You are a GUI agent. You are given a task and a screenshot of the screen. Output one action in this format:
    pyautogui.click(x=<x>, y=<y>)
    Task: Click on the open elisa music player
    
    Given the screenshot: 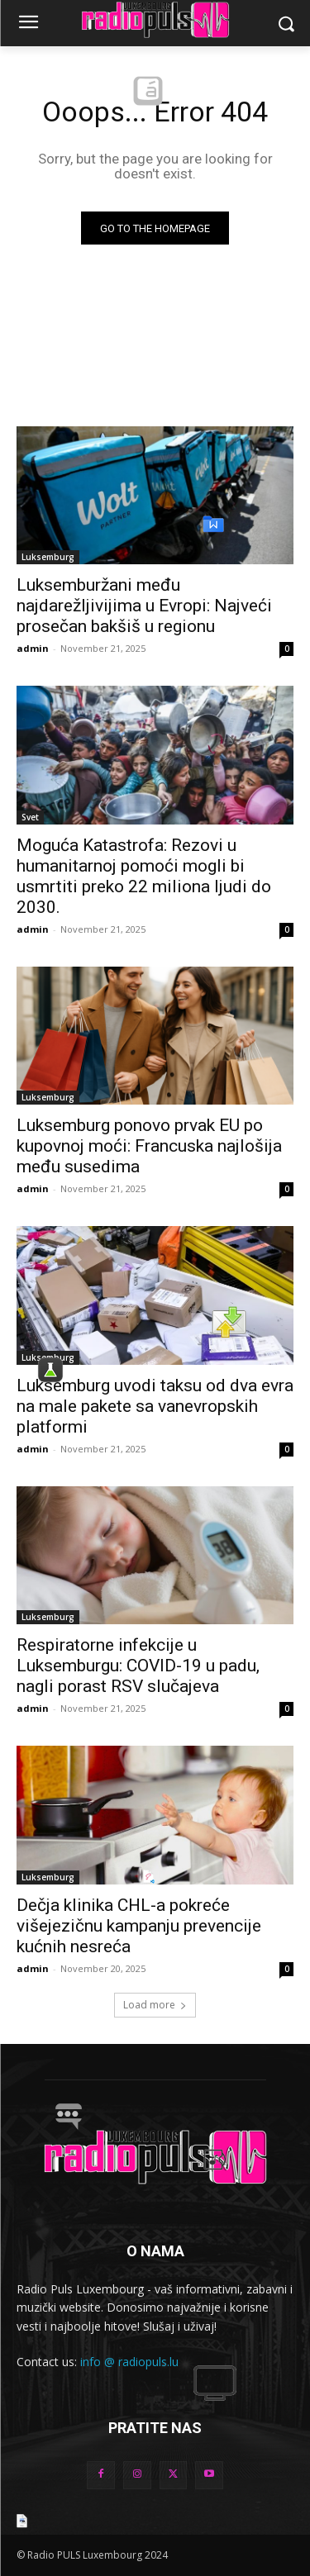 What is the action you would take?
    pyautogui.click(x=214, y=2160)
    